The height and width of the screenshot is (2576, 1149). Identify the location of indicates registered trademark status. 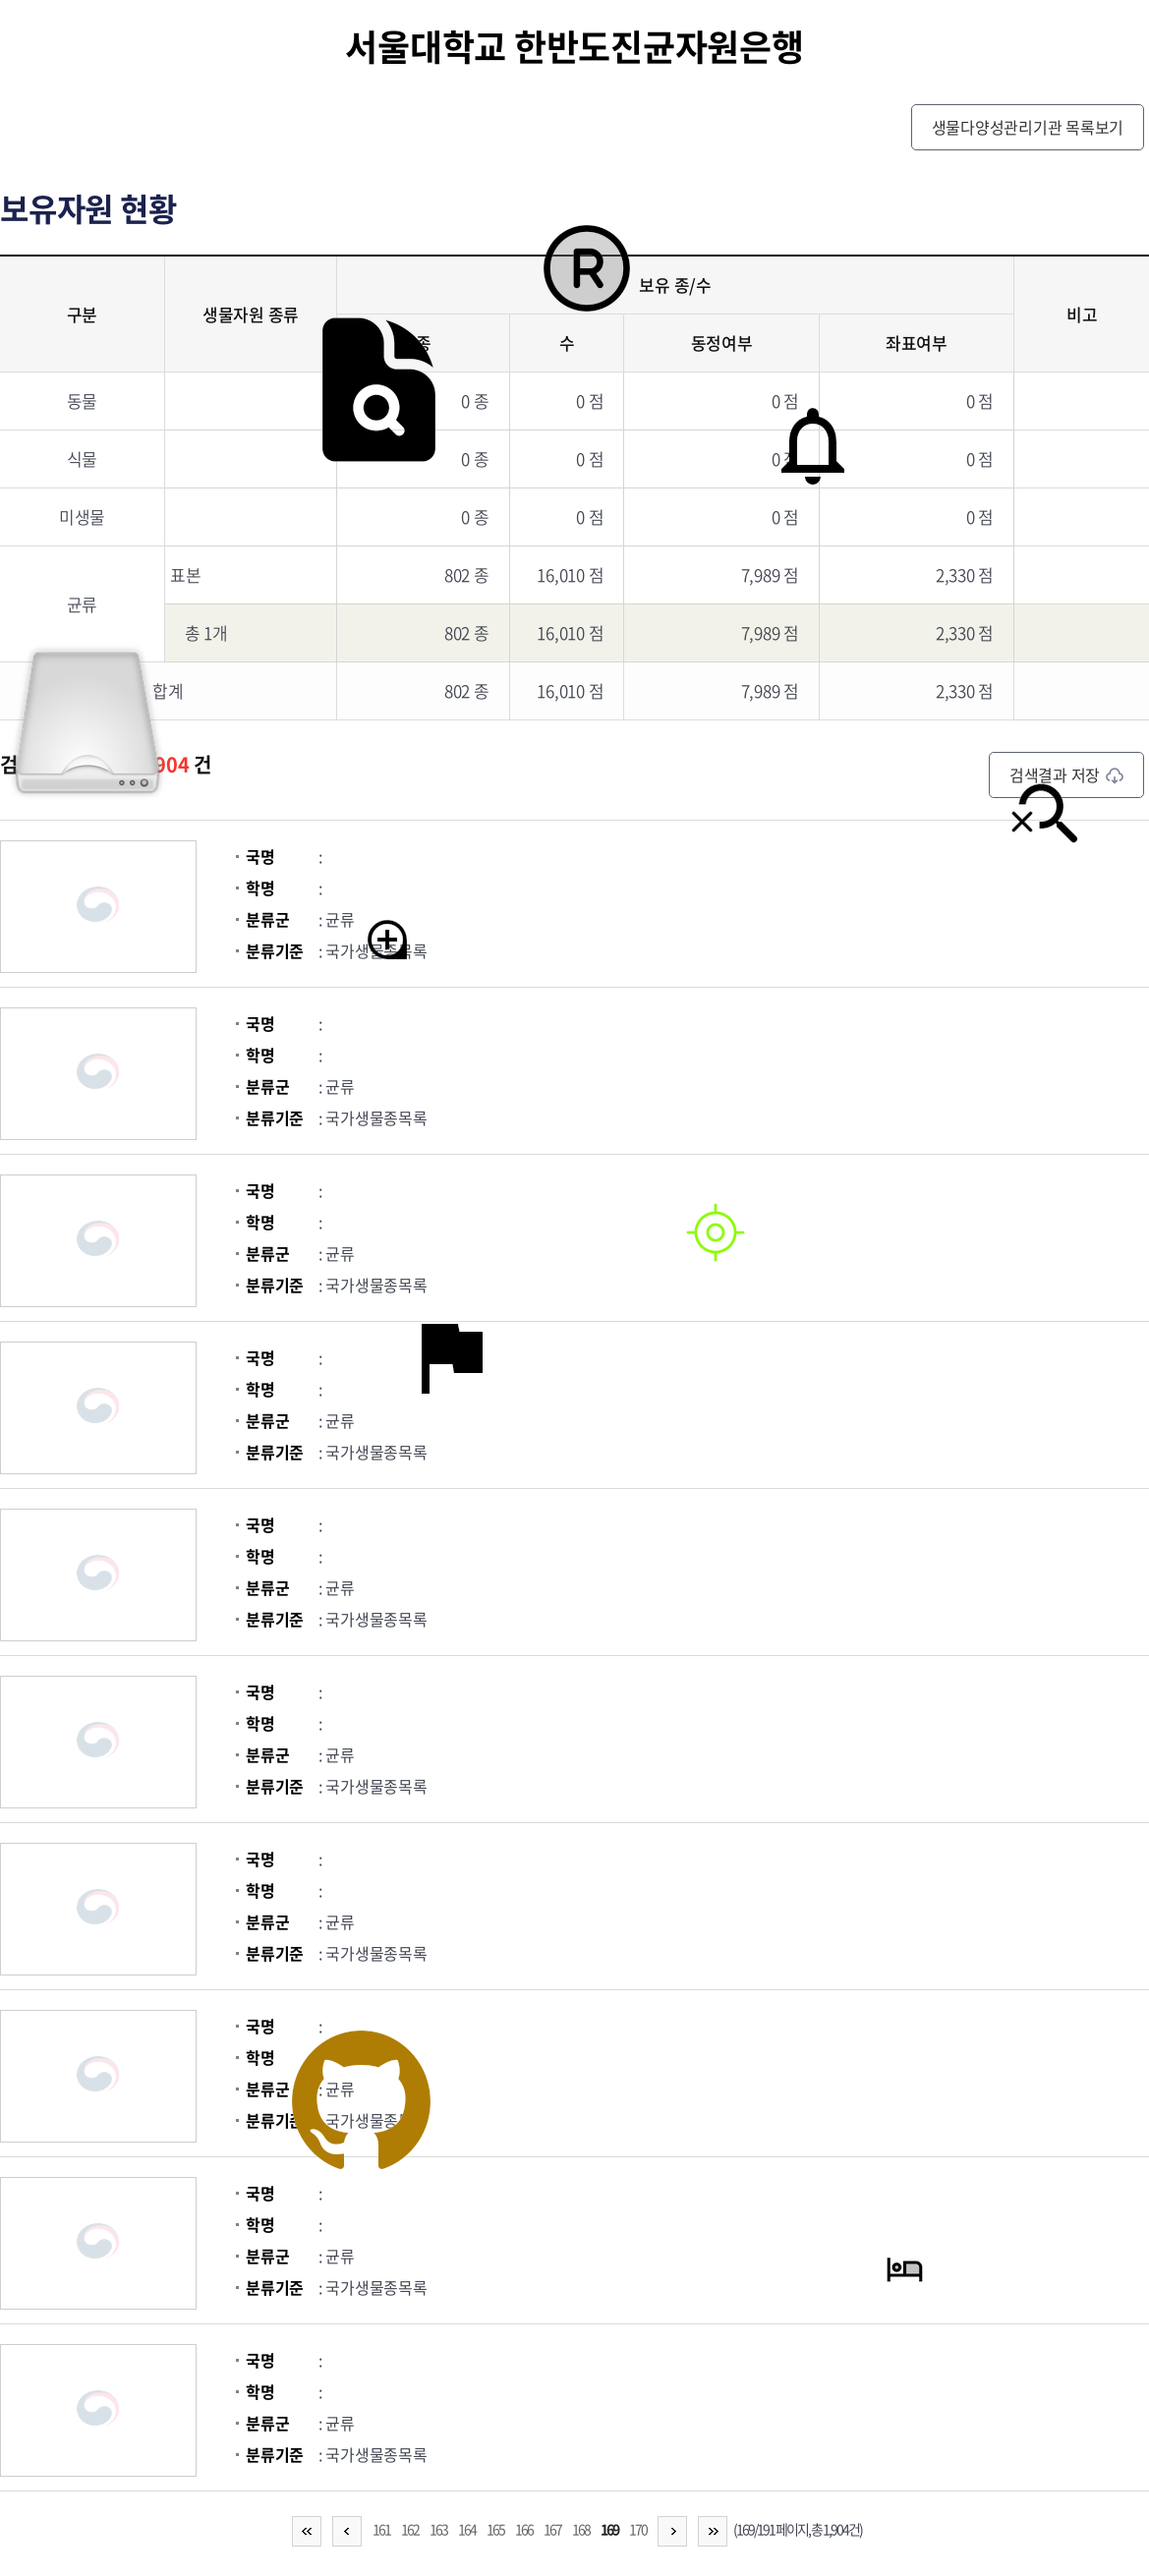
(587, 268).